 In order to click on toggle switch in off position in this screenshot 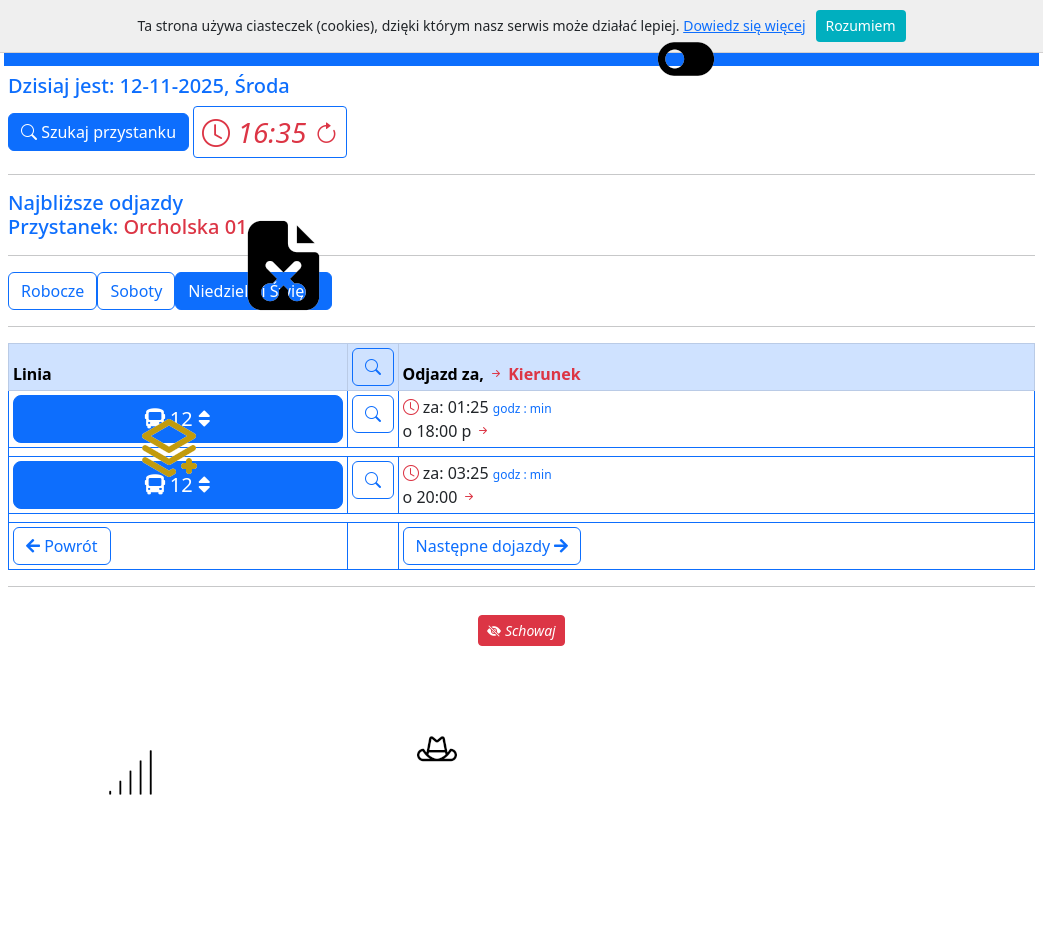, I will do `click(686, 59)`.